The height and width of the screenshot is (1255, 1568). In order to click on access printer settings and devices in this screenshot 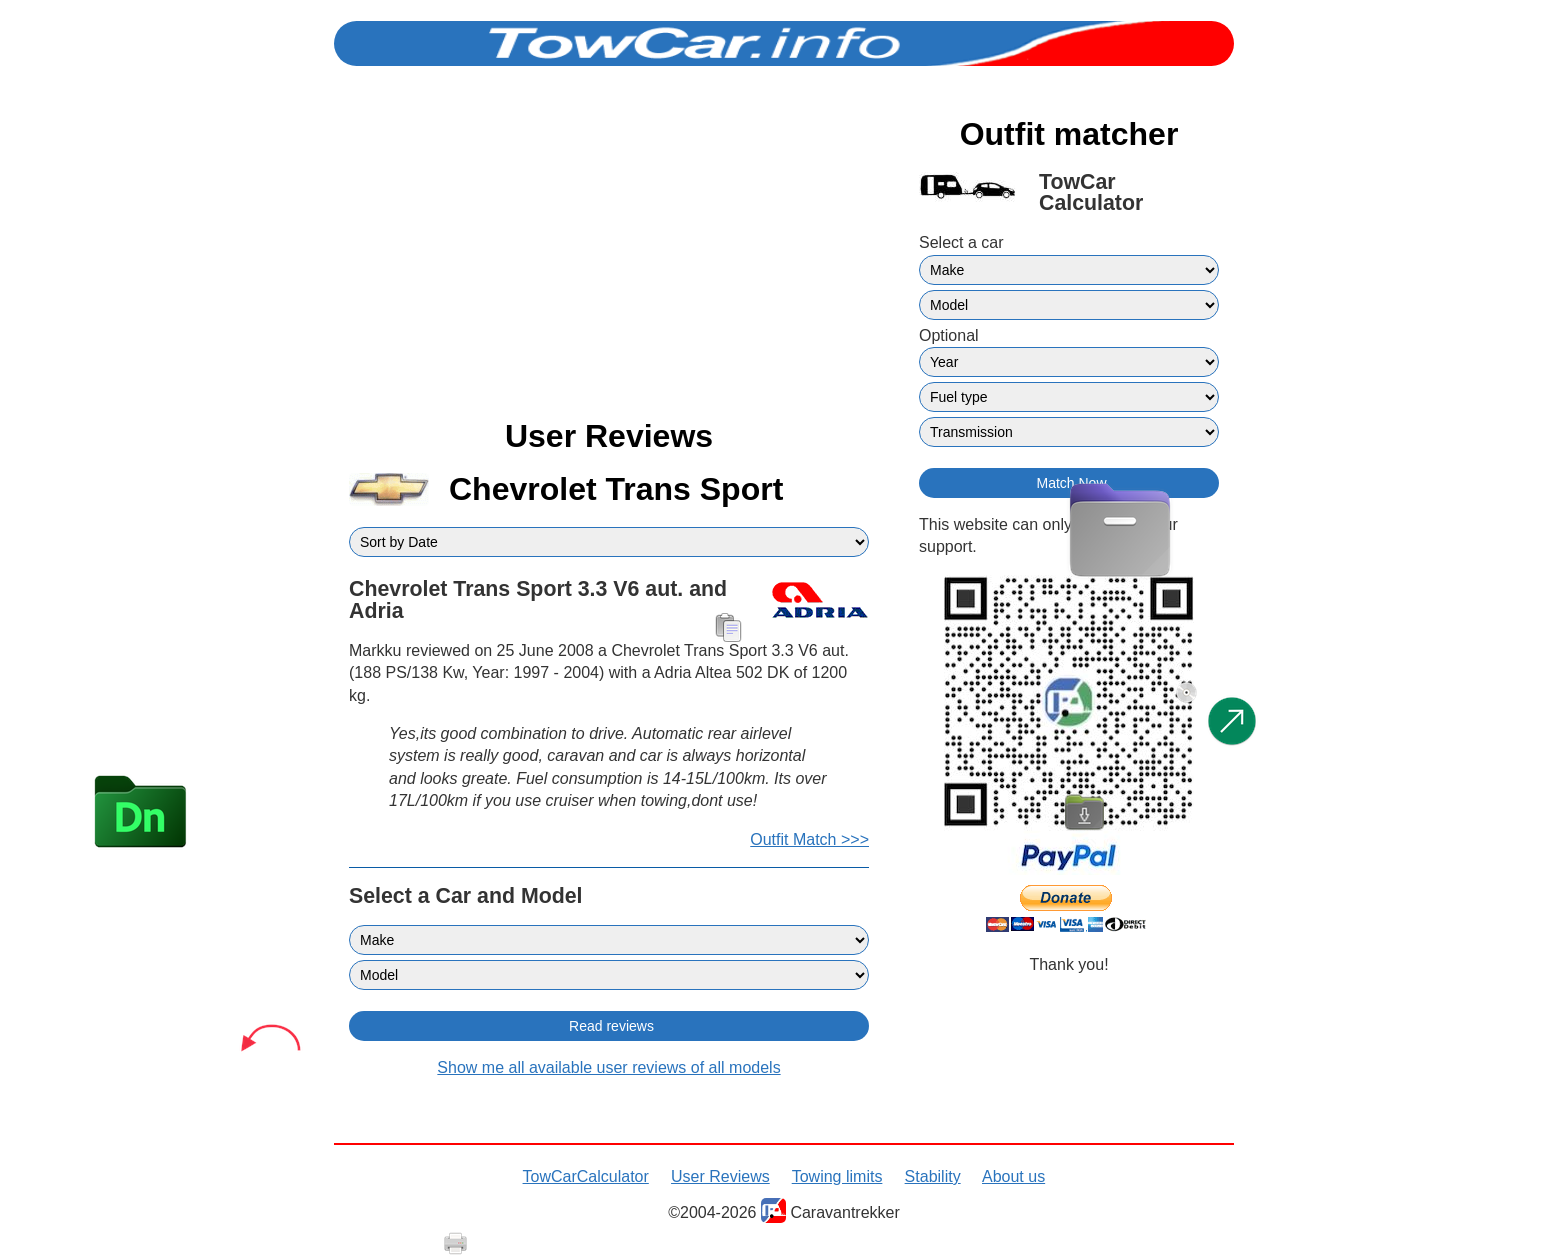, I will do `click(455, 1243)`.